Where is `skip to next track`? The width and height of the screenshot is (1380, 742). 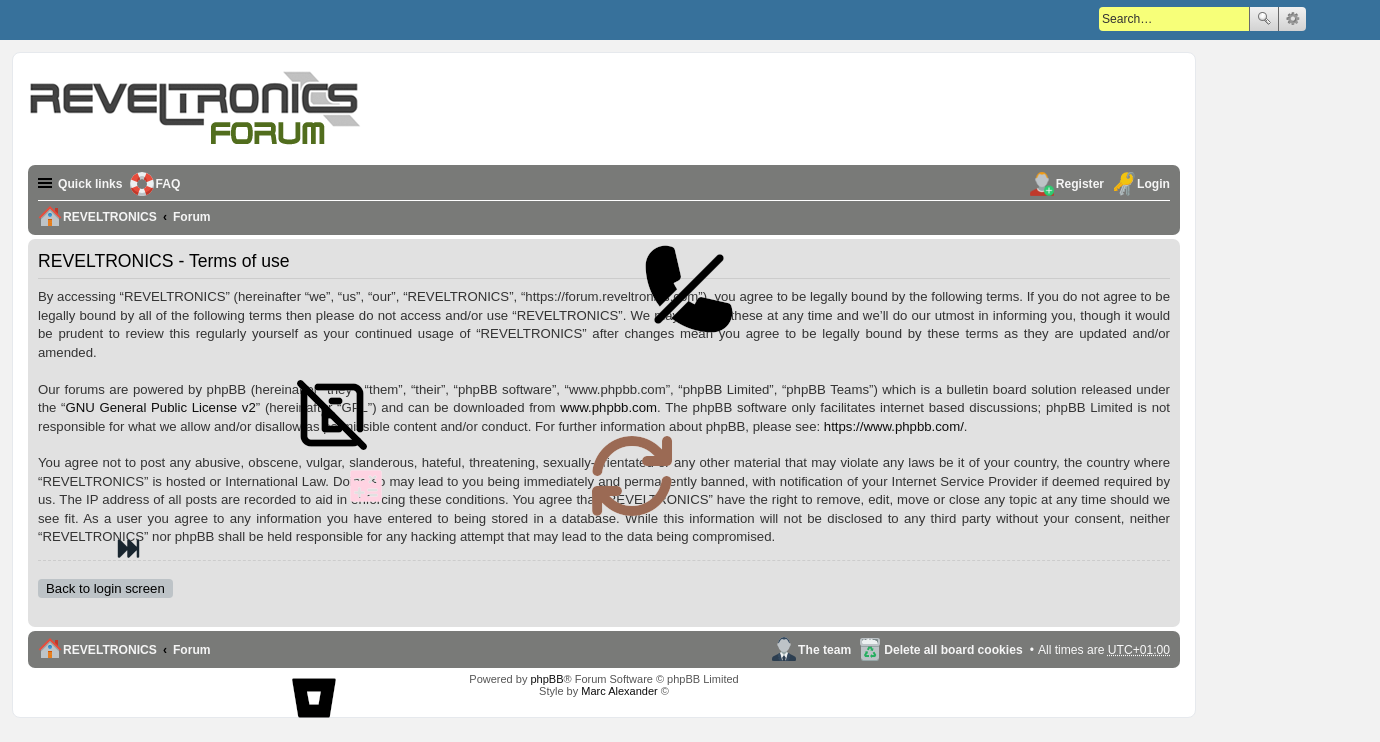 skip to next track is located at coordinates (128, 548).